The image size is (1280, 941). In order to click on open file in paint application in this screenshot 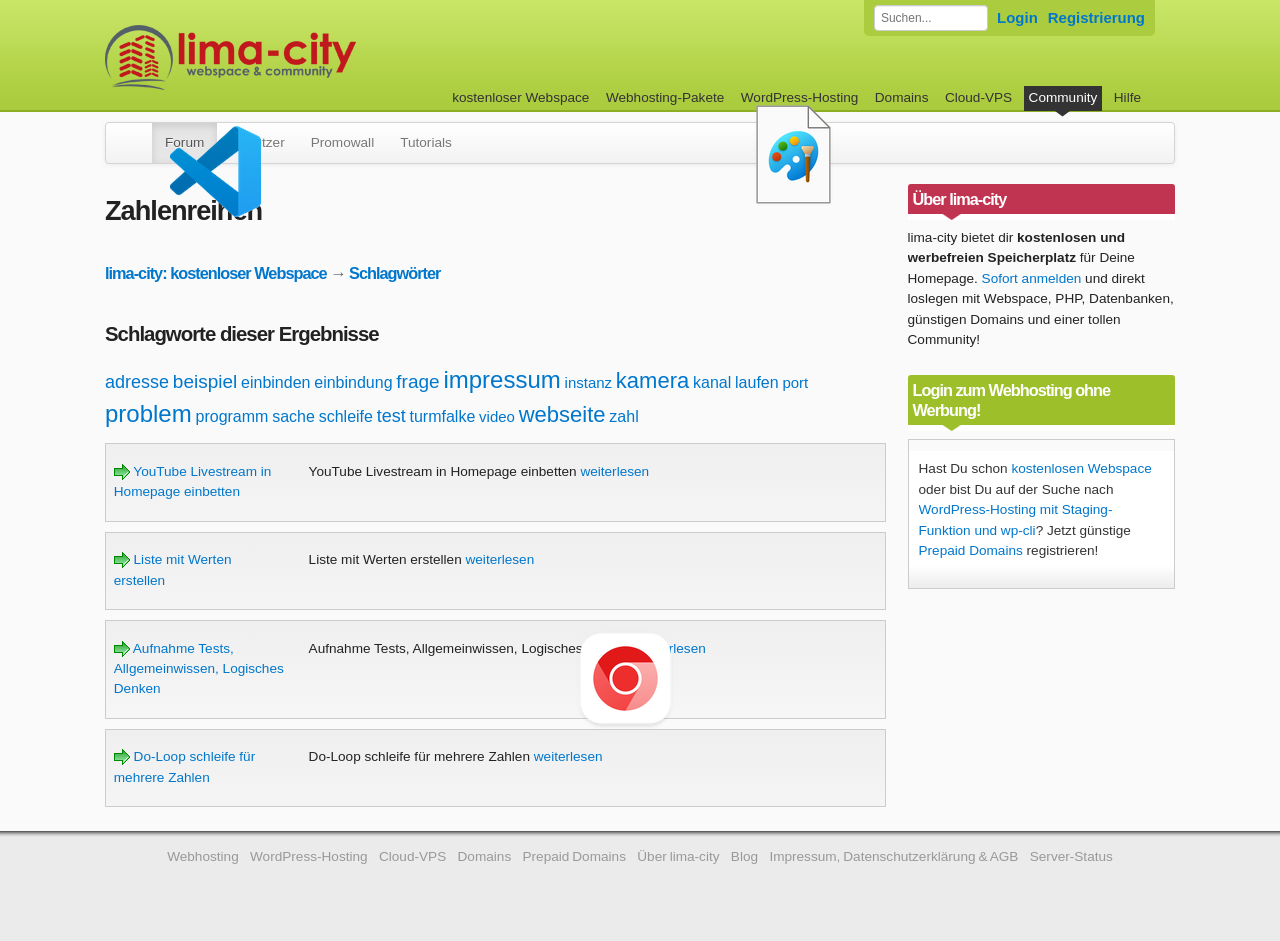, I will do `click(793, 154)`.